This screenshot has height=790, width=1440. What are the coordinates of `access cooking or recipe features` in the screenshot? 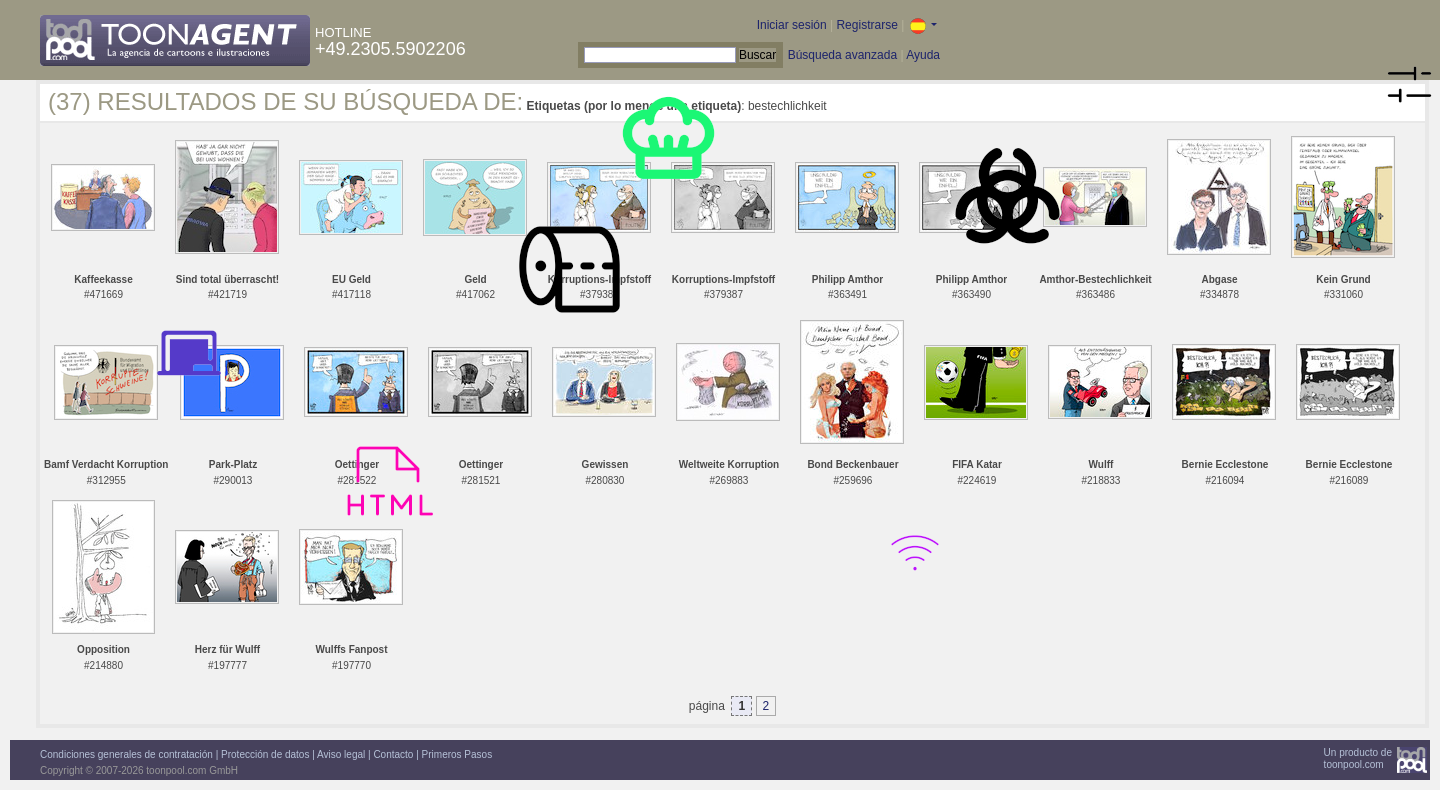 It's located at (668, 139).